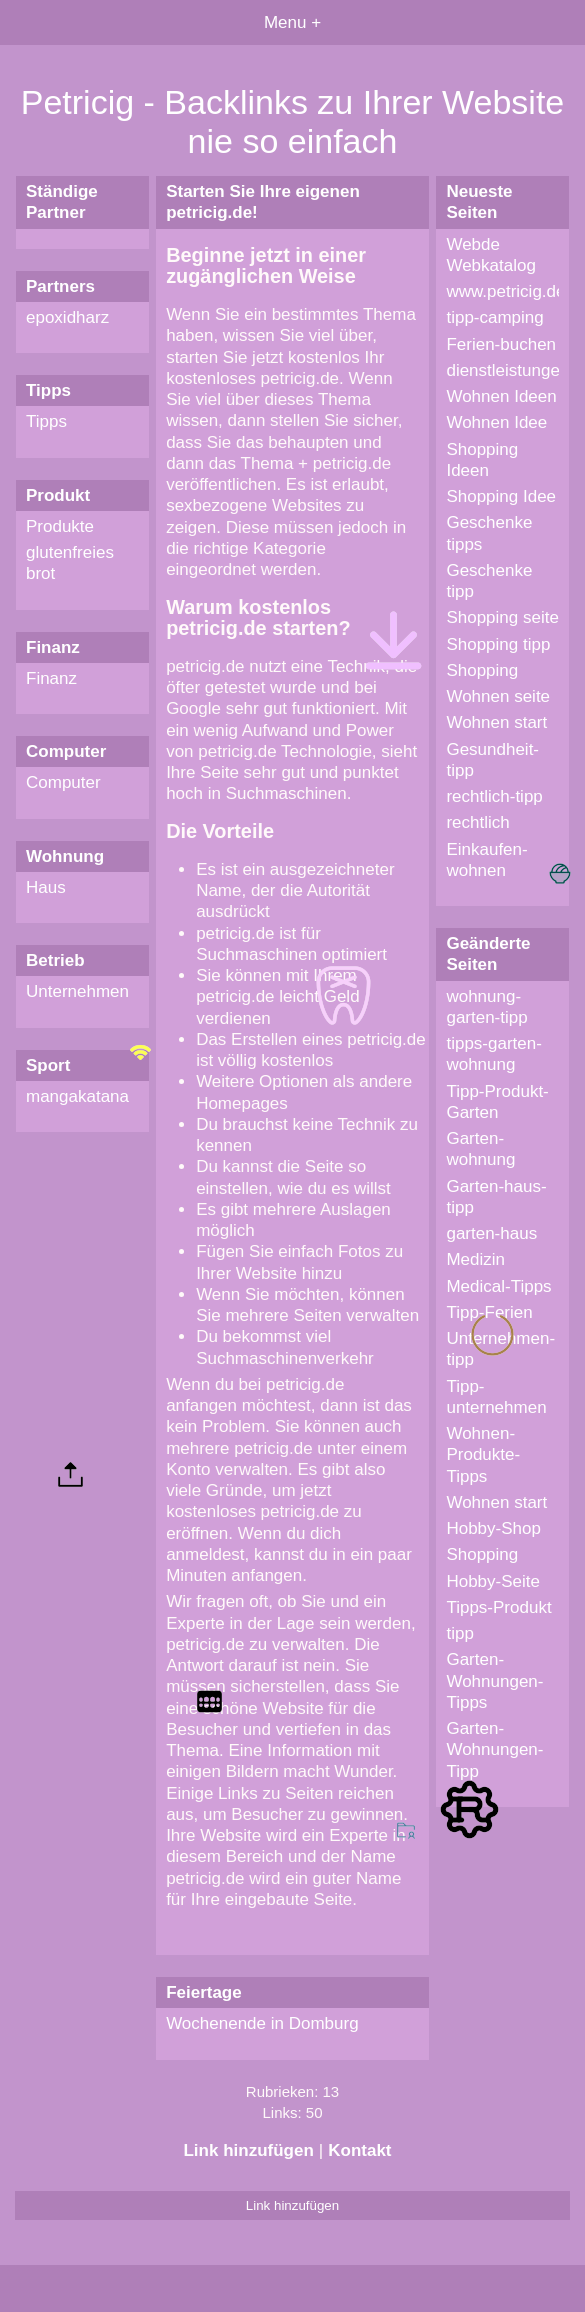 The width and height of the screenshot is (585, 2312). What do you see at coordinates (406, 1830) in the screenshot?
I see `access user profile folder` at bounding box center [406, 1830].